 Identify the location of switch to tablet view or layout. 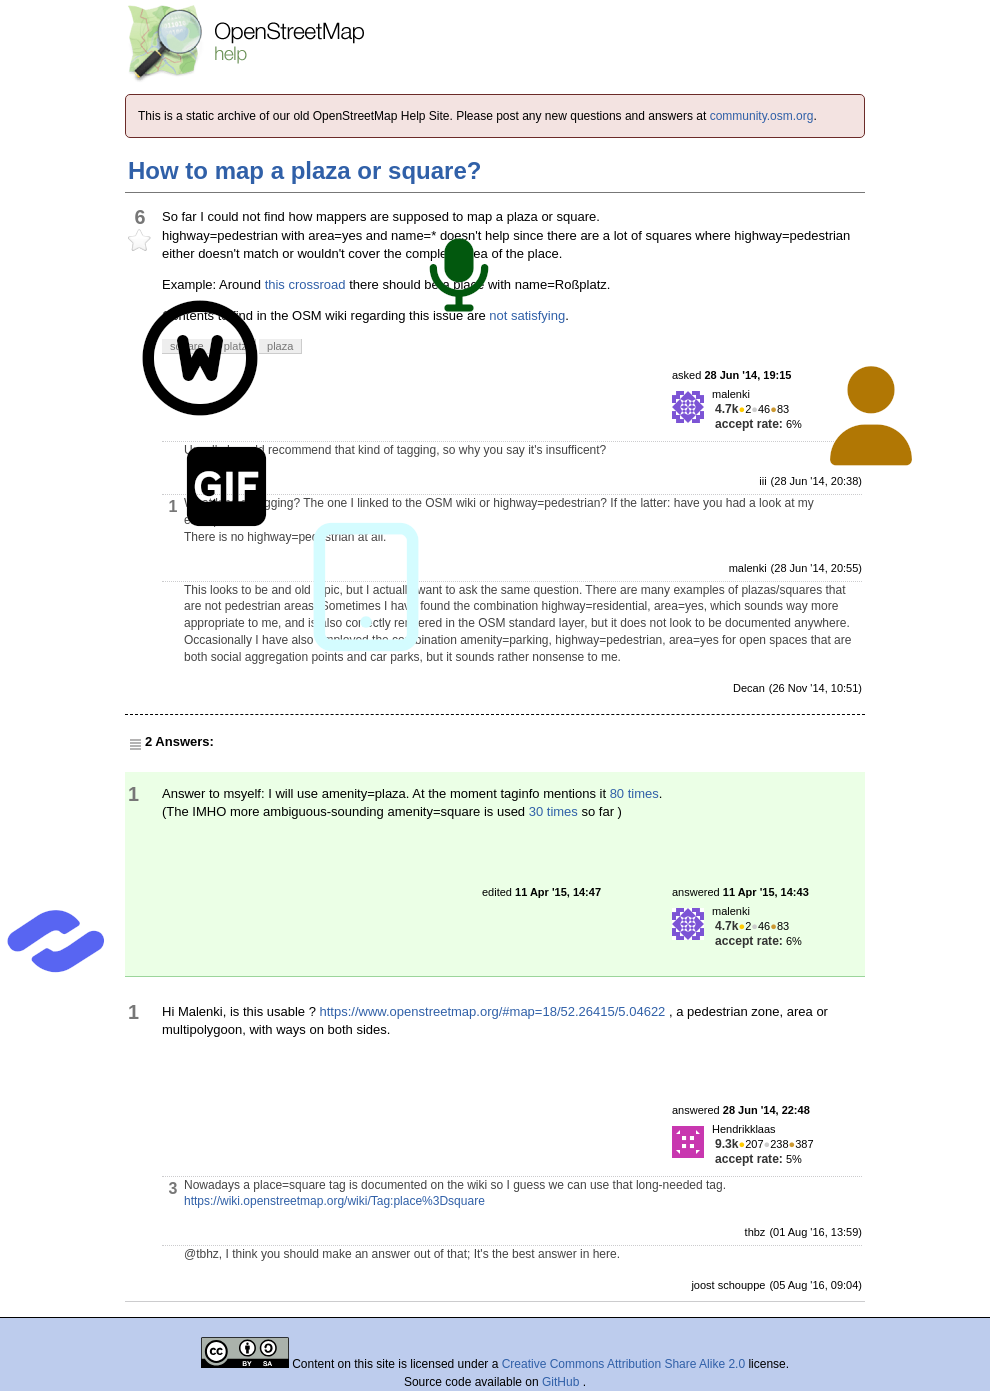
(366, 587).